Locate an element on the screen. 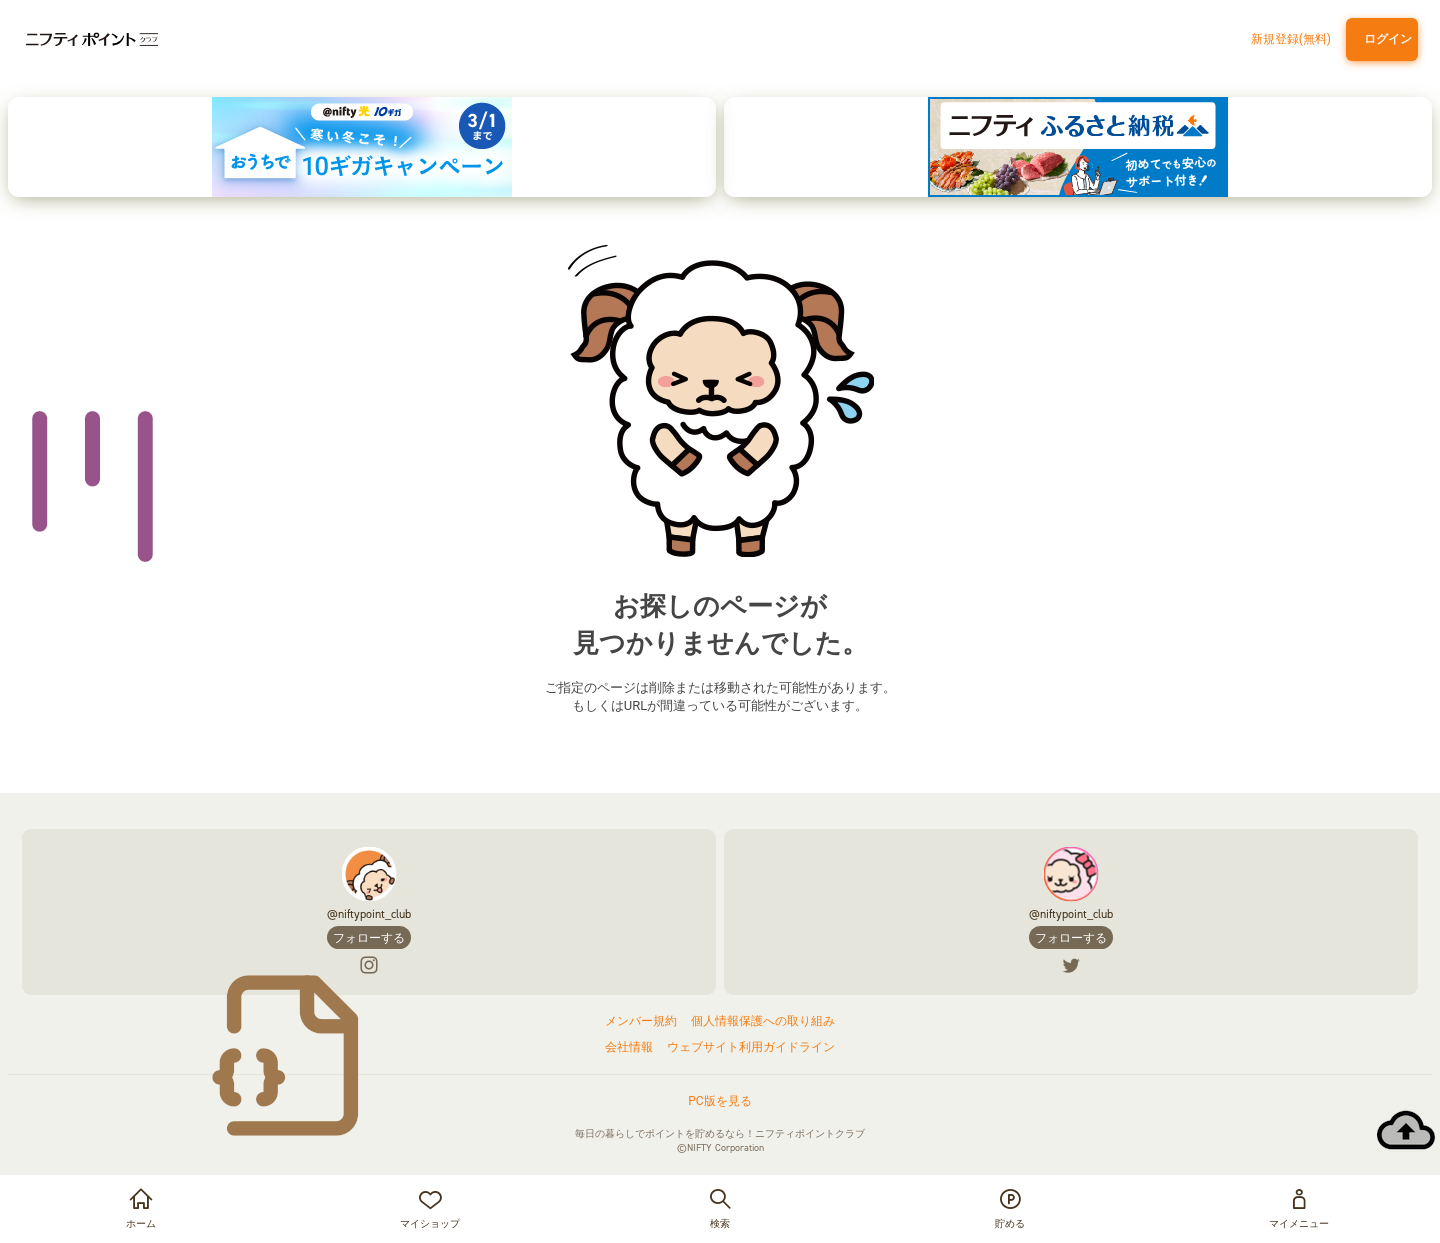 The height and width of the screenshot is (1243, 1440). open kanban board view is located at coordinates (92, 486).